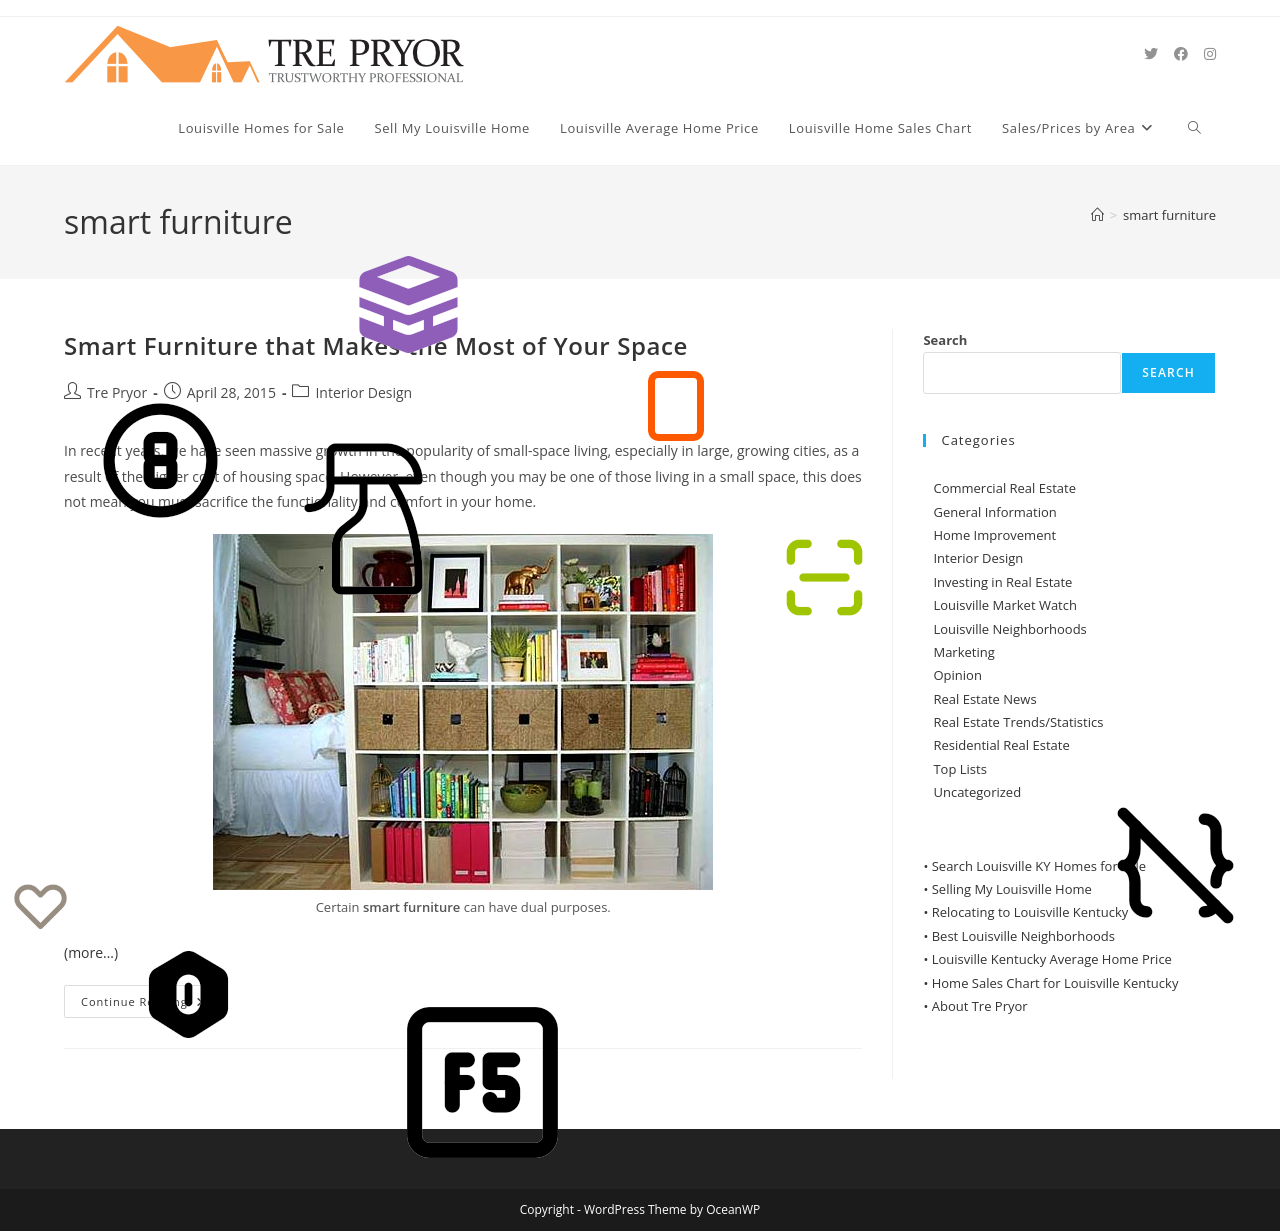 This screenshot has width=1280, height=1231. What do you see at coordinates (1175, 865) in the screenshot?
I see `disable code formatting or syntax highlighting` at bounding box center [1175, 865].